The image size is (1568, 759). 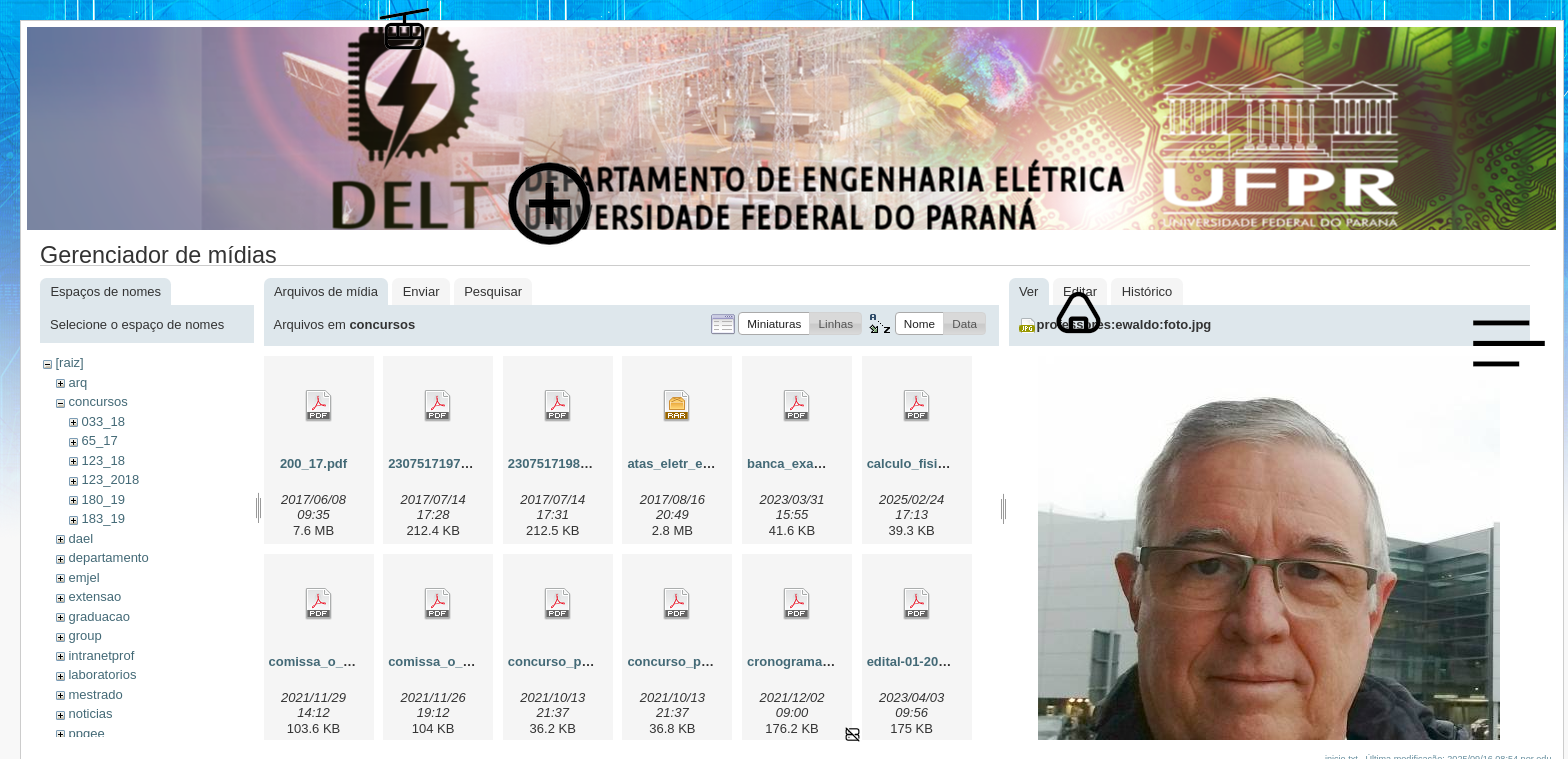 What do you see at coordinates (404, 29) in the screenshot?
I see `access cable car or gondola transit information` at bounding box center [404, 29].